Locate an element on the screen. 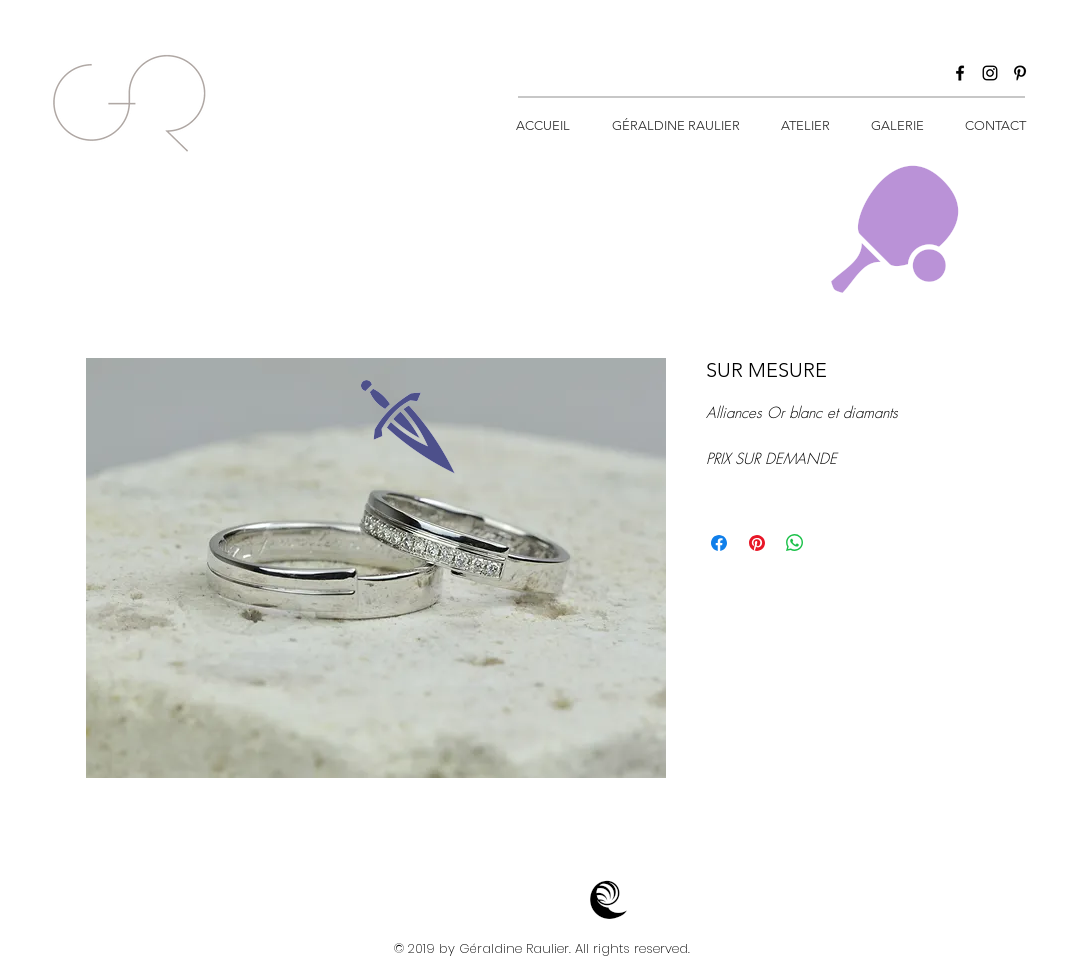 Image resolution: width=1084 pixels, height=959 pixels. equip a dagger or short blade weapon is located at coordinates (408, 427).